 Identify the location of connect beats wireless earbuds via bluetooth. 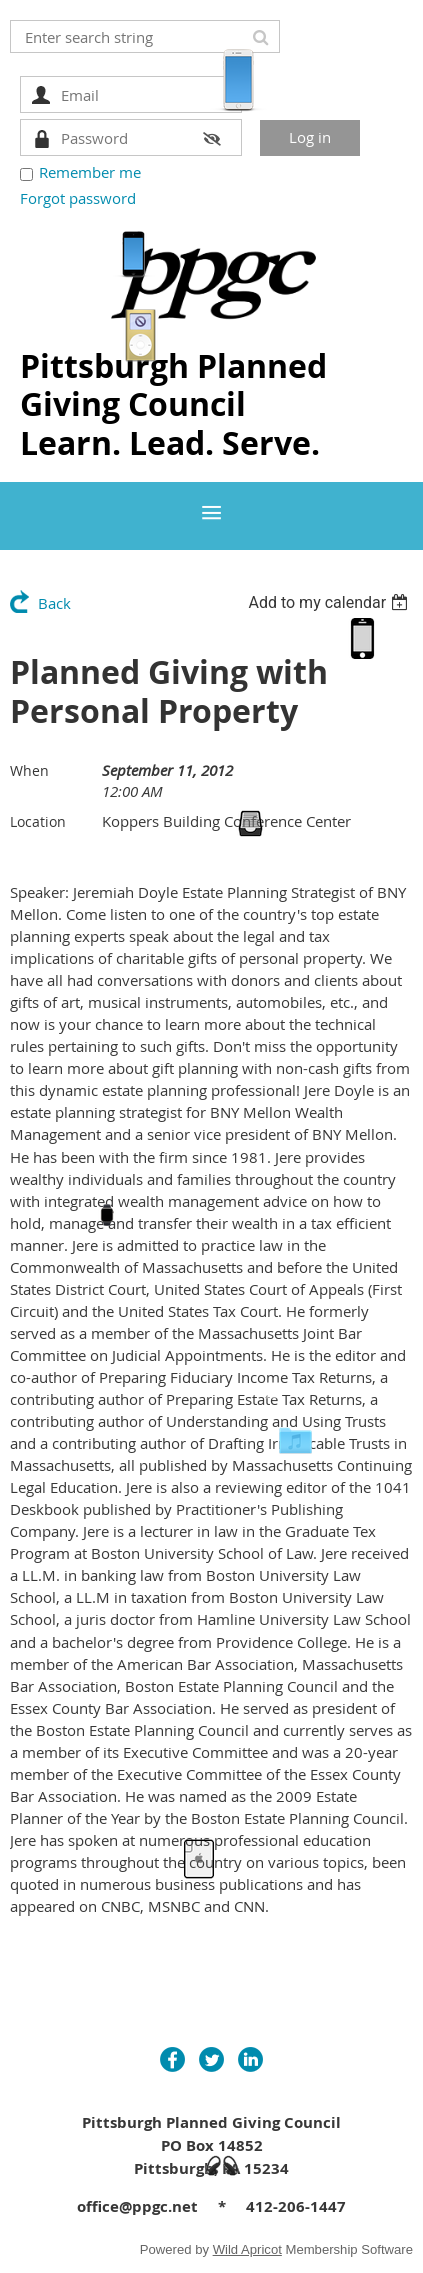
(222, 2167).